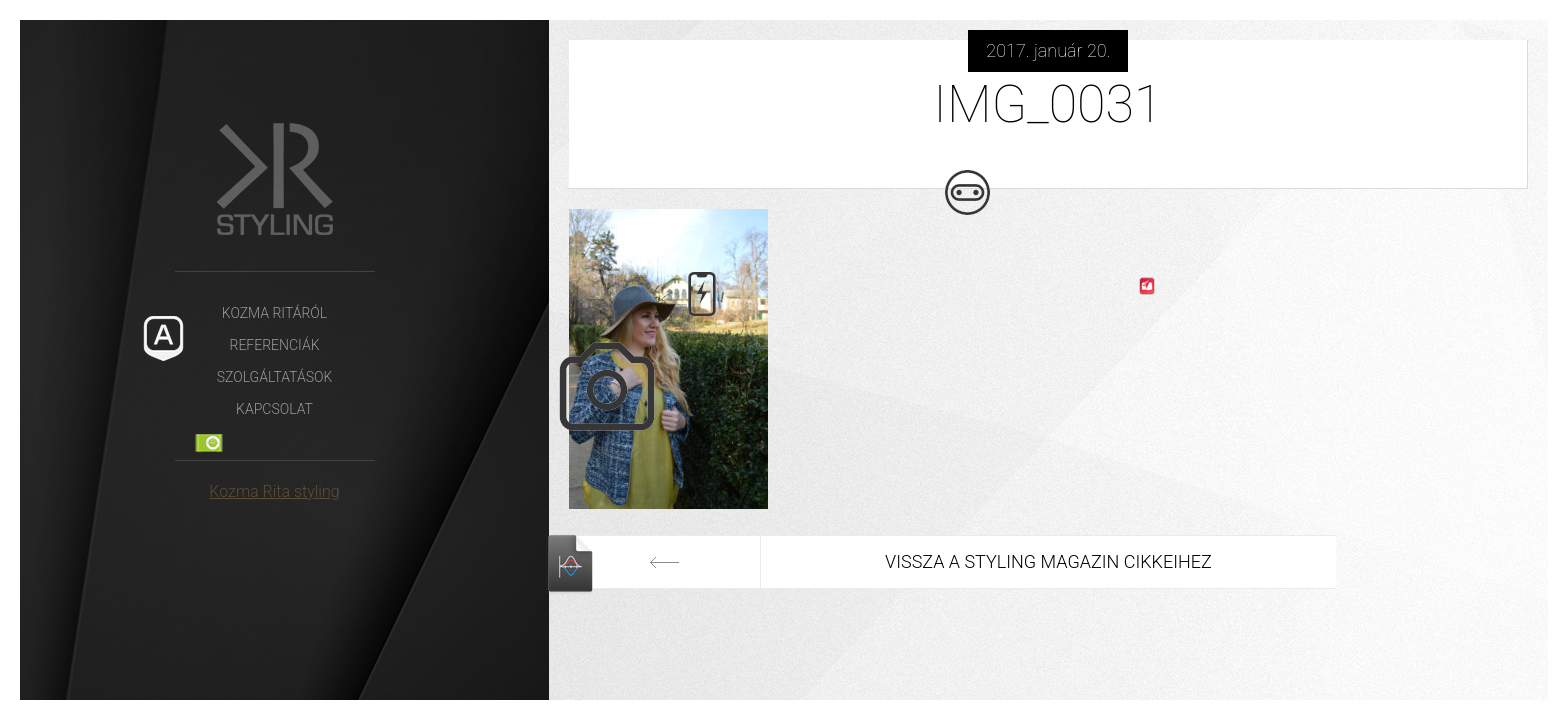  Describe the element at coordinates (209, 438) in the screenshot. I see `iPod shuffle device connected` at that location.